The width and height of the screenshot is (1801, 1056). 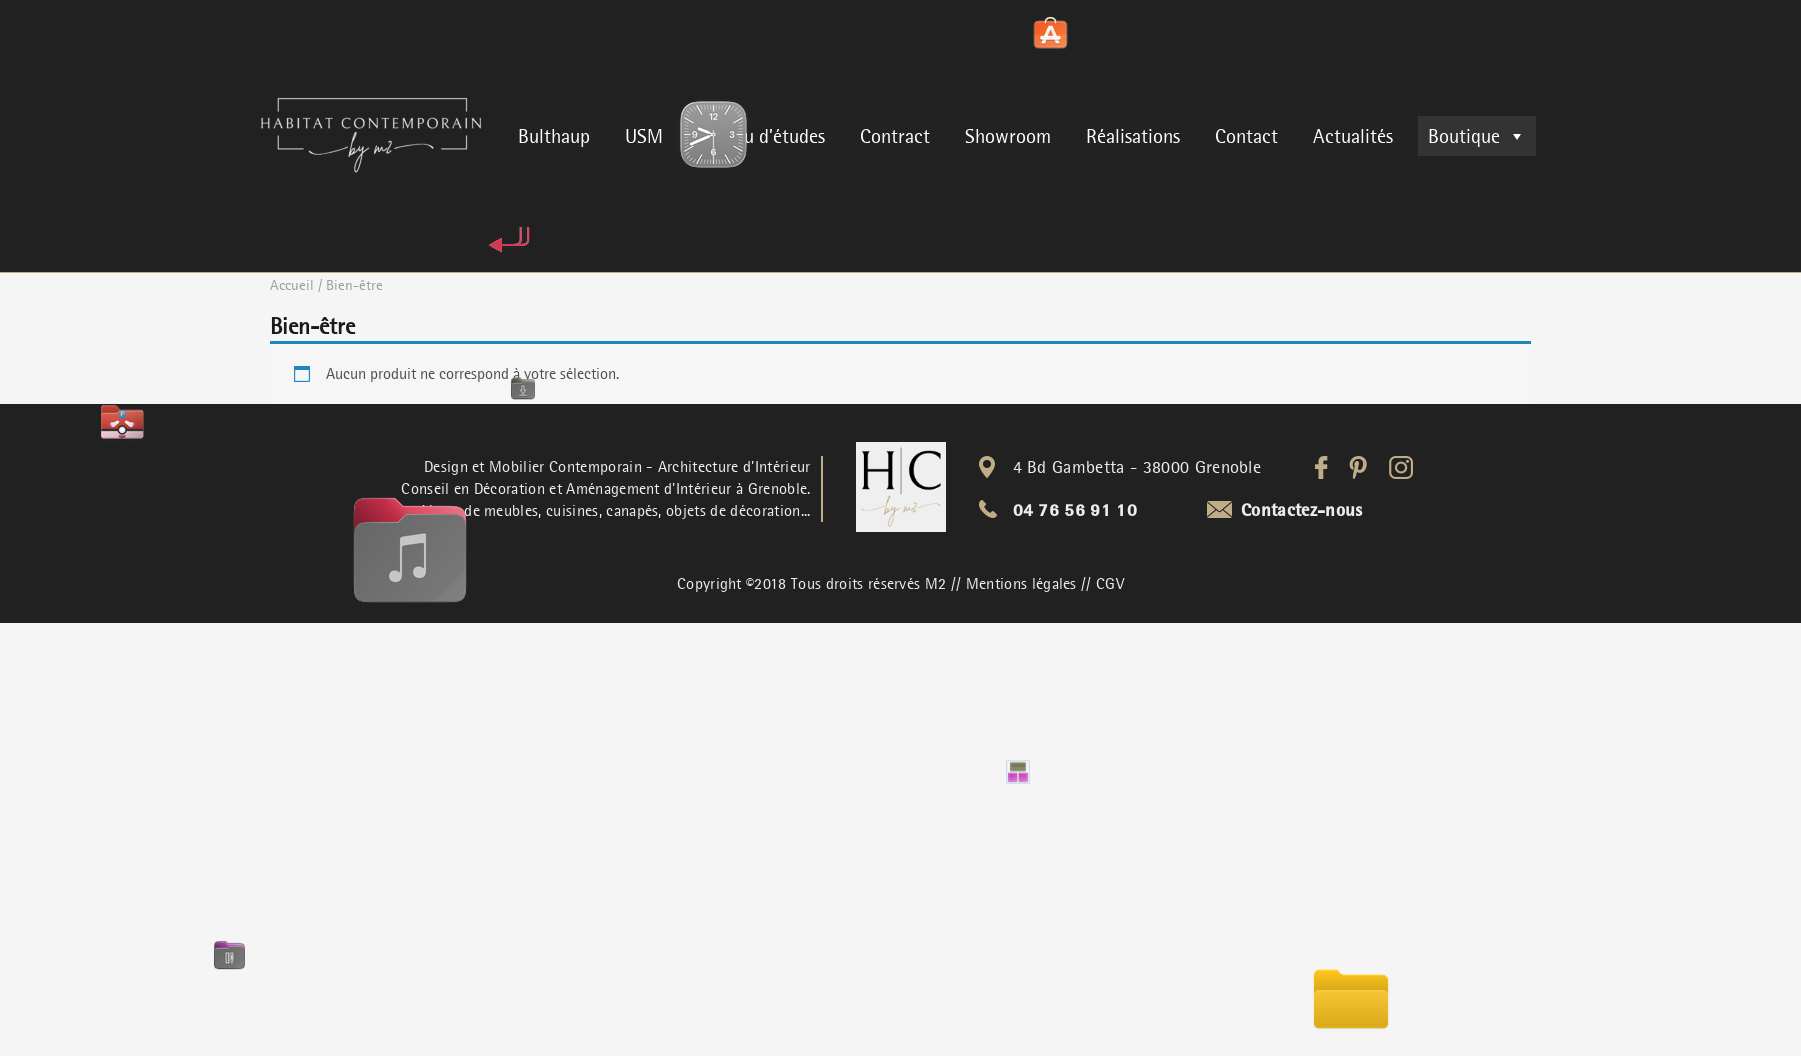 What do you see at coordinates (410, 550) in the screenshot?
I see `open your music folder` at bounding box center [410, 550].